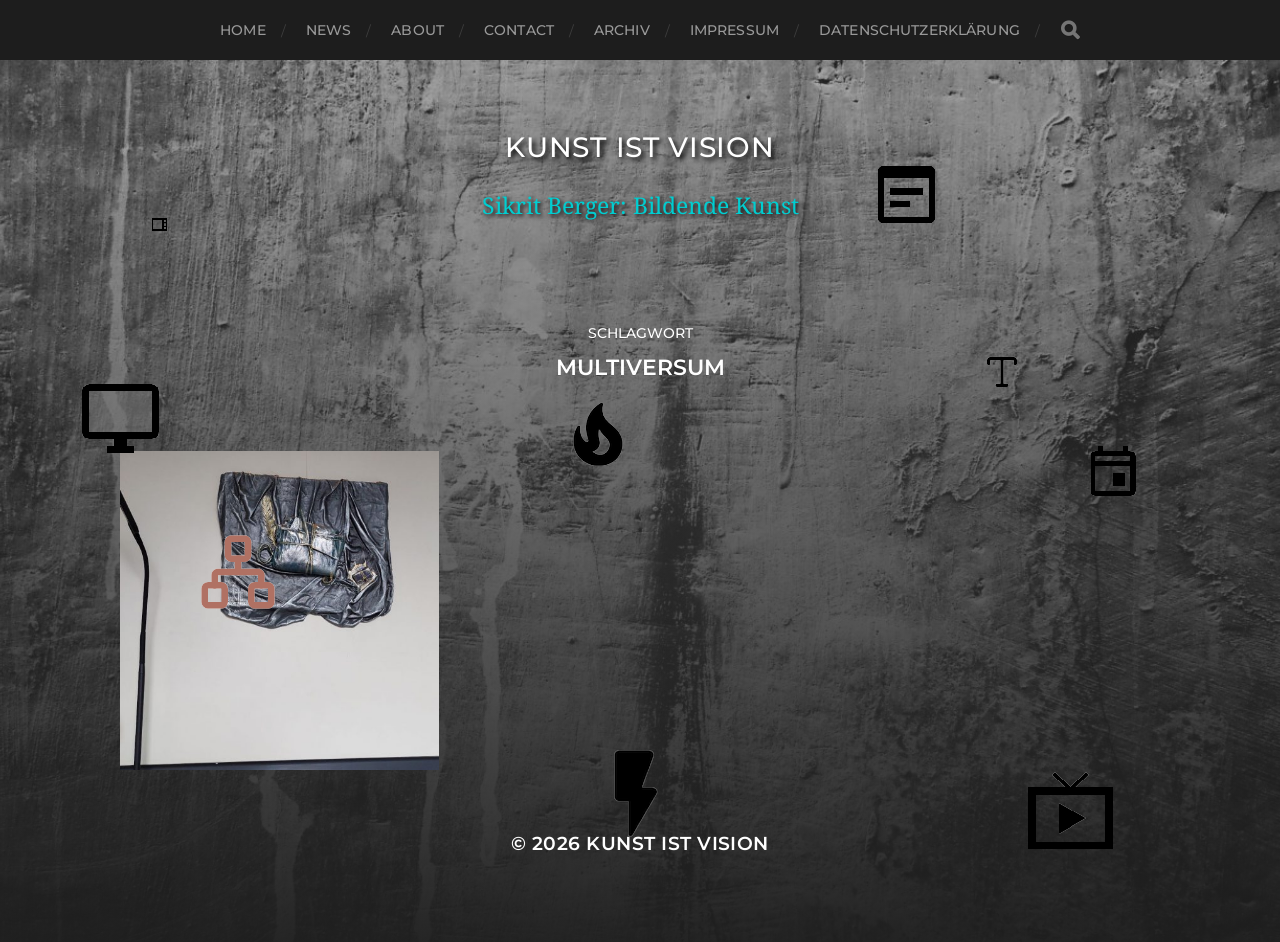 Image resolution: width=1280 pixels, height=942 pixels. What do you see at coordinates (1070, 810) in the screenshot?
I see `watch live television or streaming content` at bounding box center [1070, 810].